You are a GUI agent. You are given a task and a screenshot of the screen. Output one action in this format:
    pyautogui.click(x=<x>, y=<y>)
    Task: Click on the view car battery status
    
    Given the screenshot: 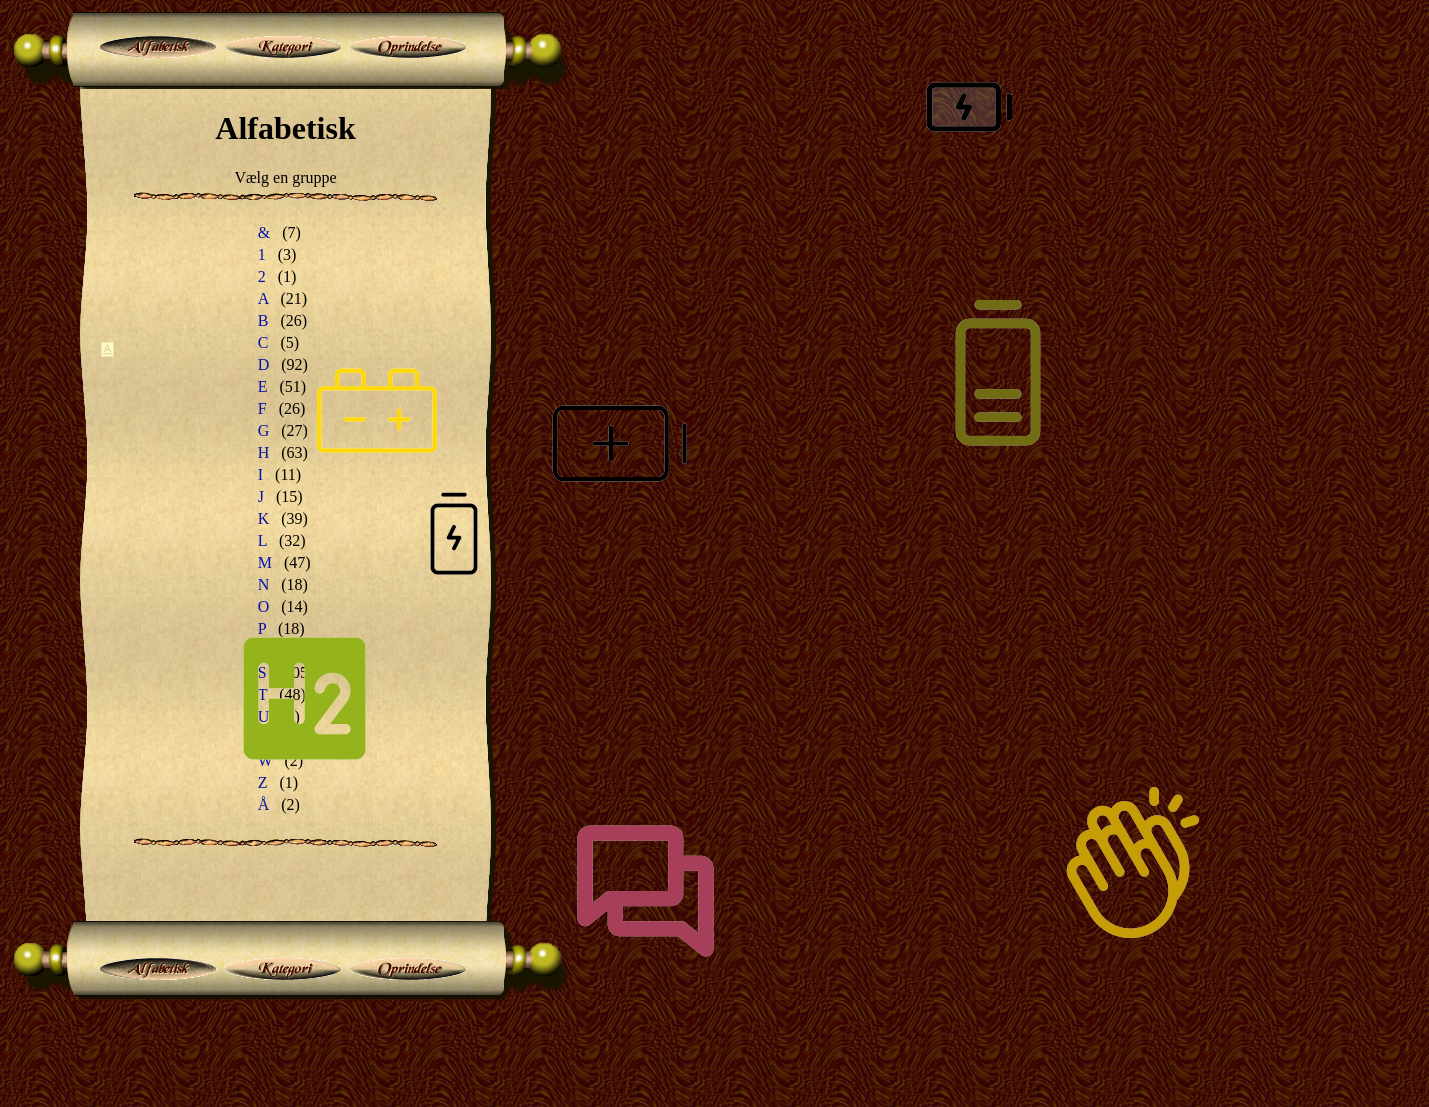 What is the action you would take?
    pyautogui.click(x=377, y=415)
    